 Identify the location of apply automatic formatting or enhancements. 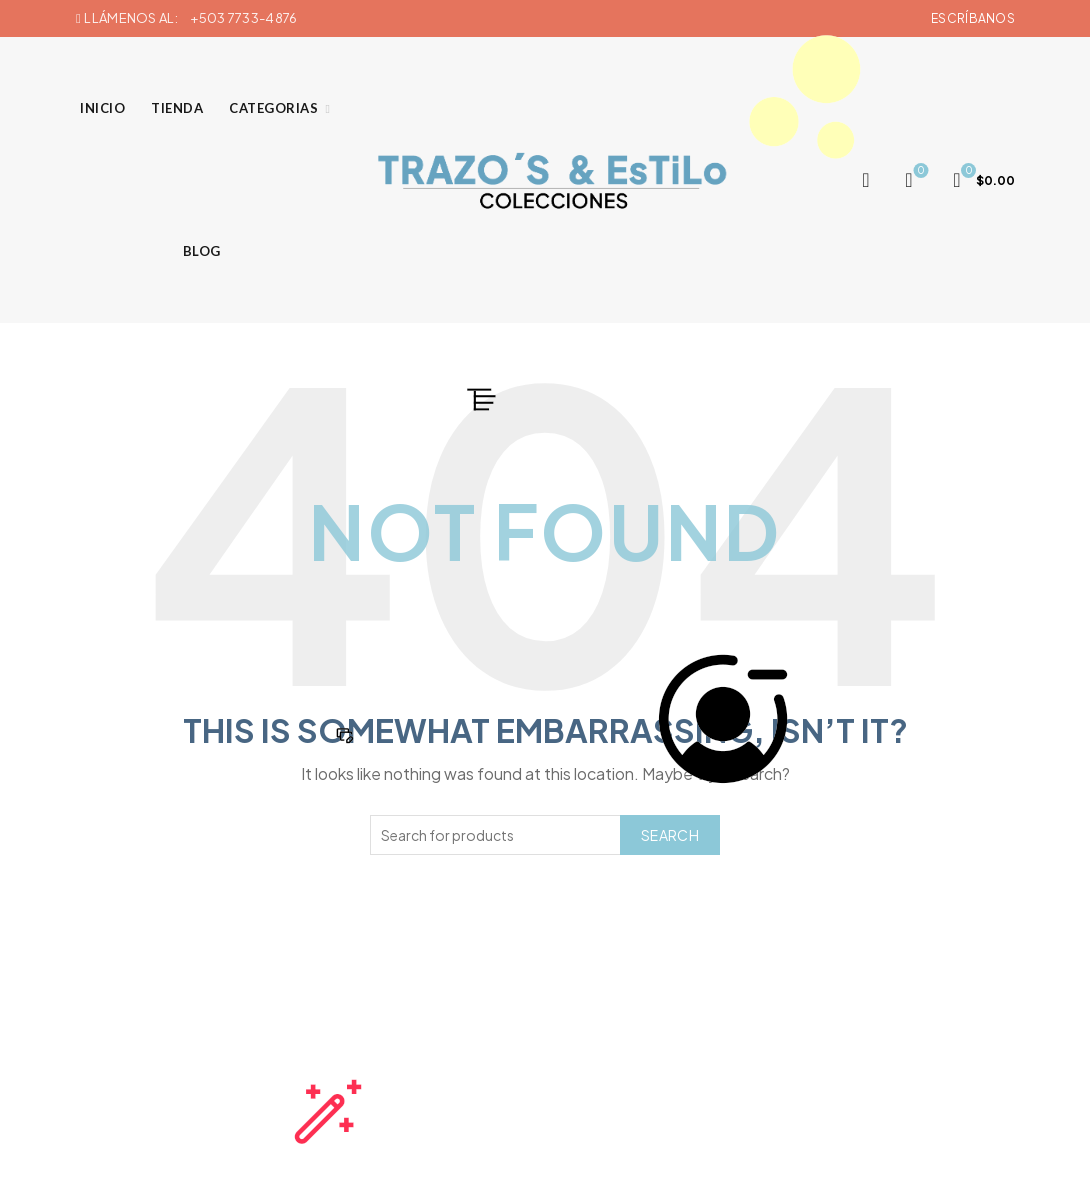
(328, 1113).